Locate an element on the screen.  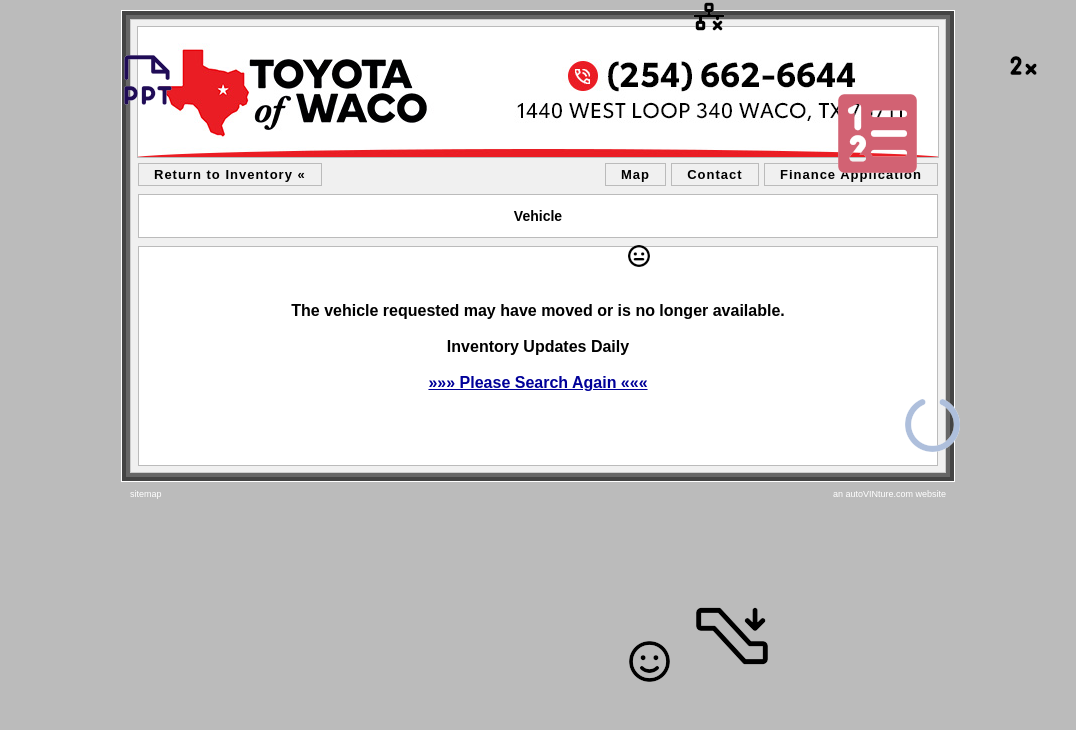
rate your experience as neutral is located at coordinates (639, 256).